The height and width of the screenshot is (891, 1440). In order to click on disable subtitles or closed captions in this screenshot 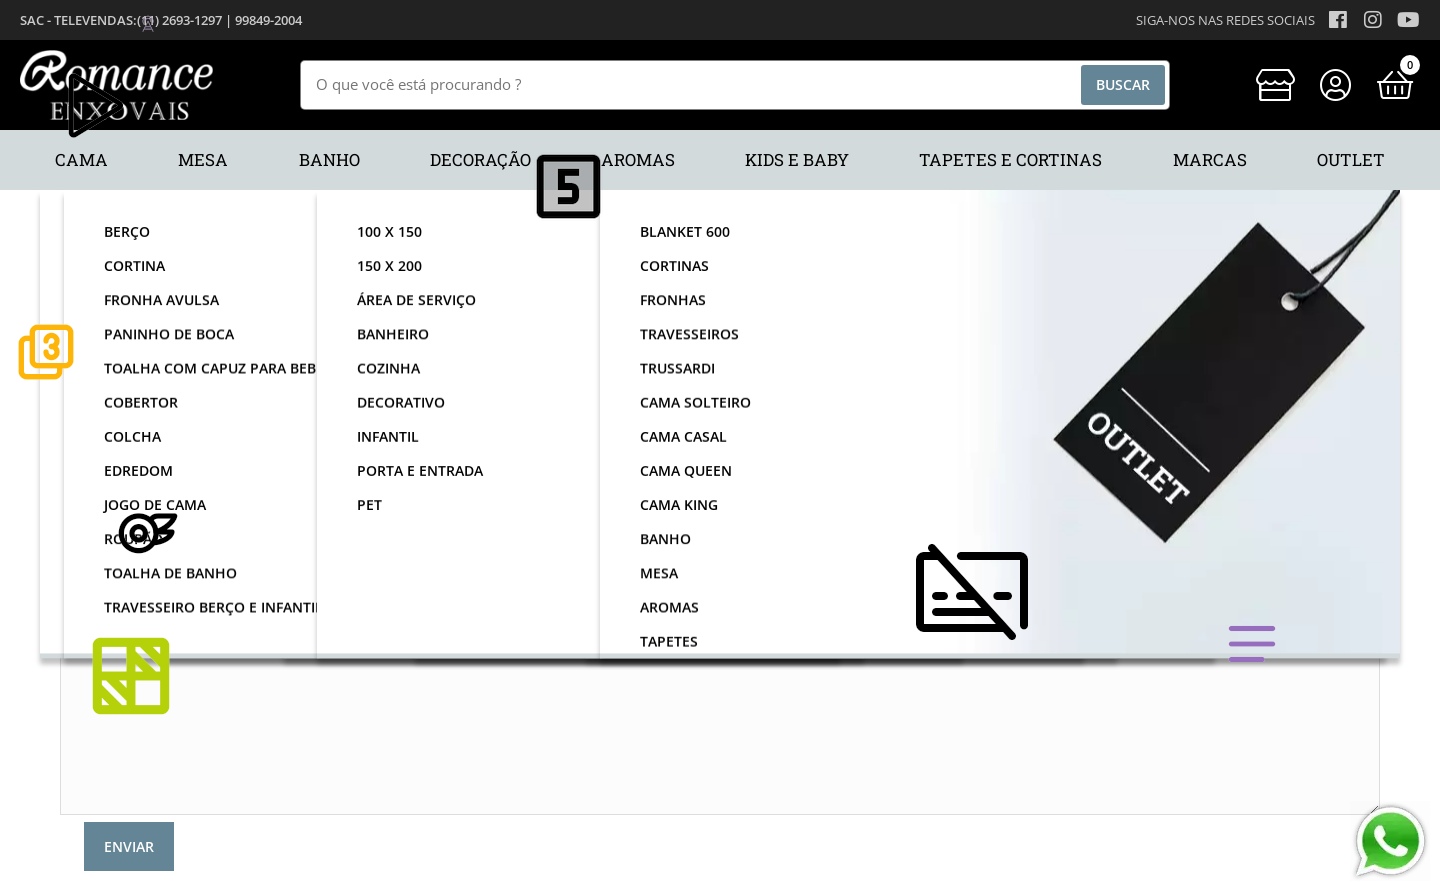, I will do `click(972, 592)`.